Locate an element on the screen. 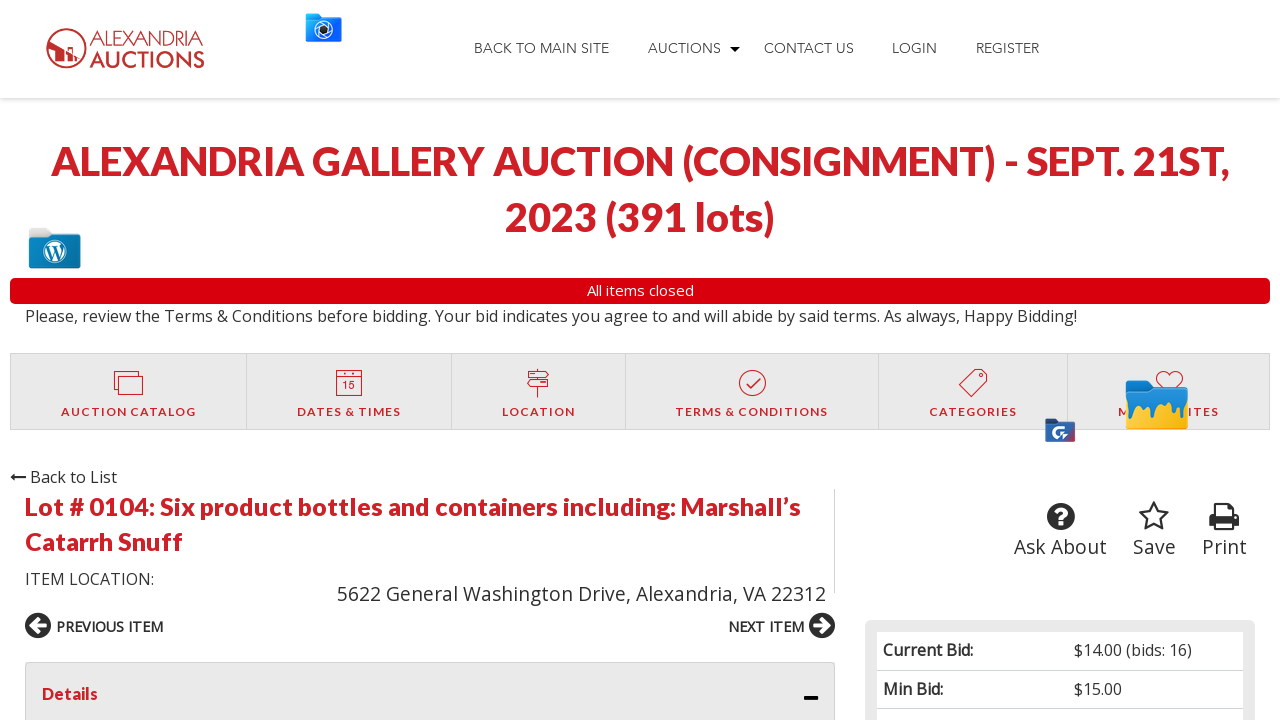 The height and width of the screenshot is (720, 1280). open keyshot project files folder is located at coordinates (323, 28).